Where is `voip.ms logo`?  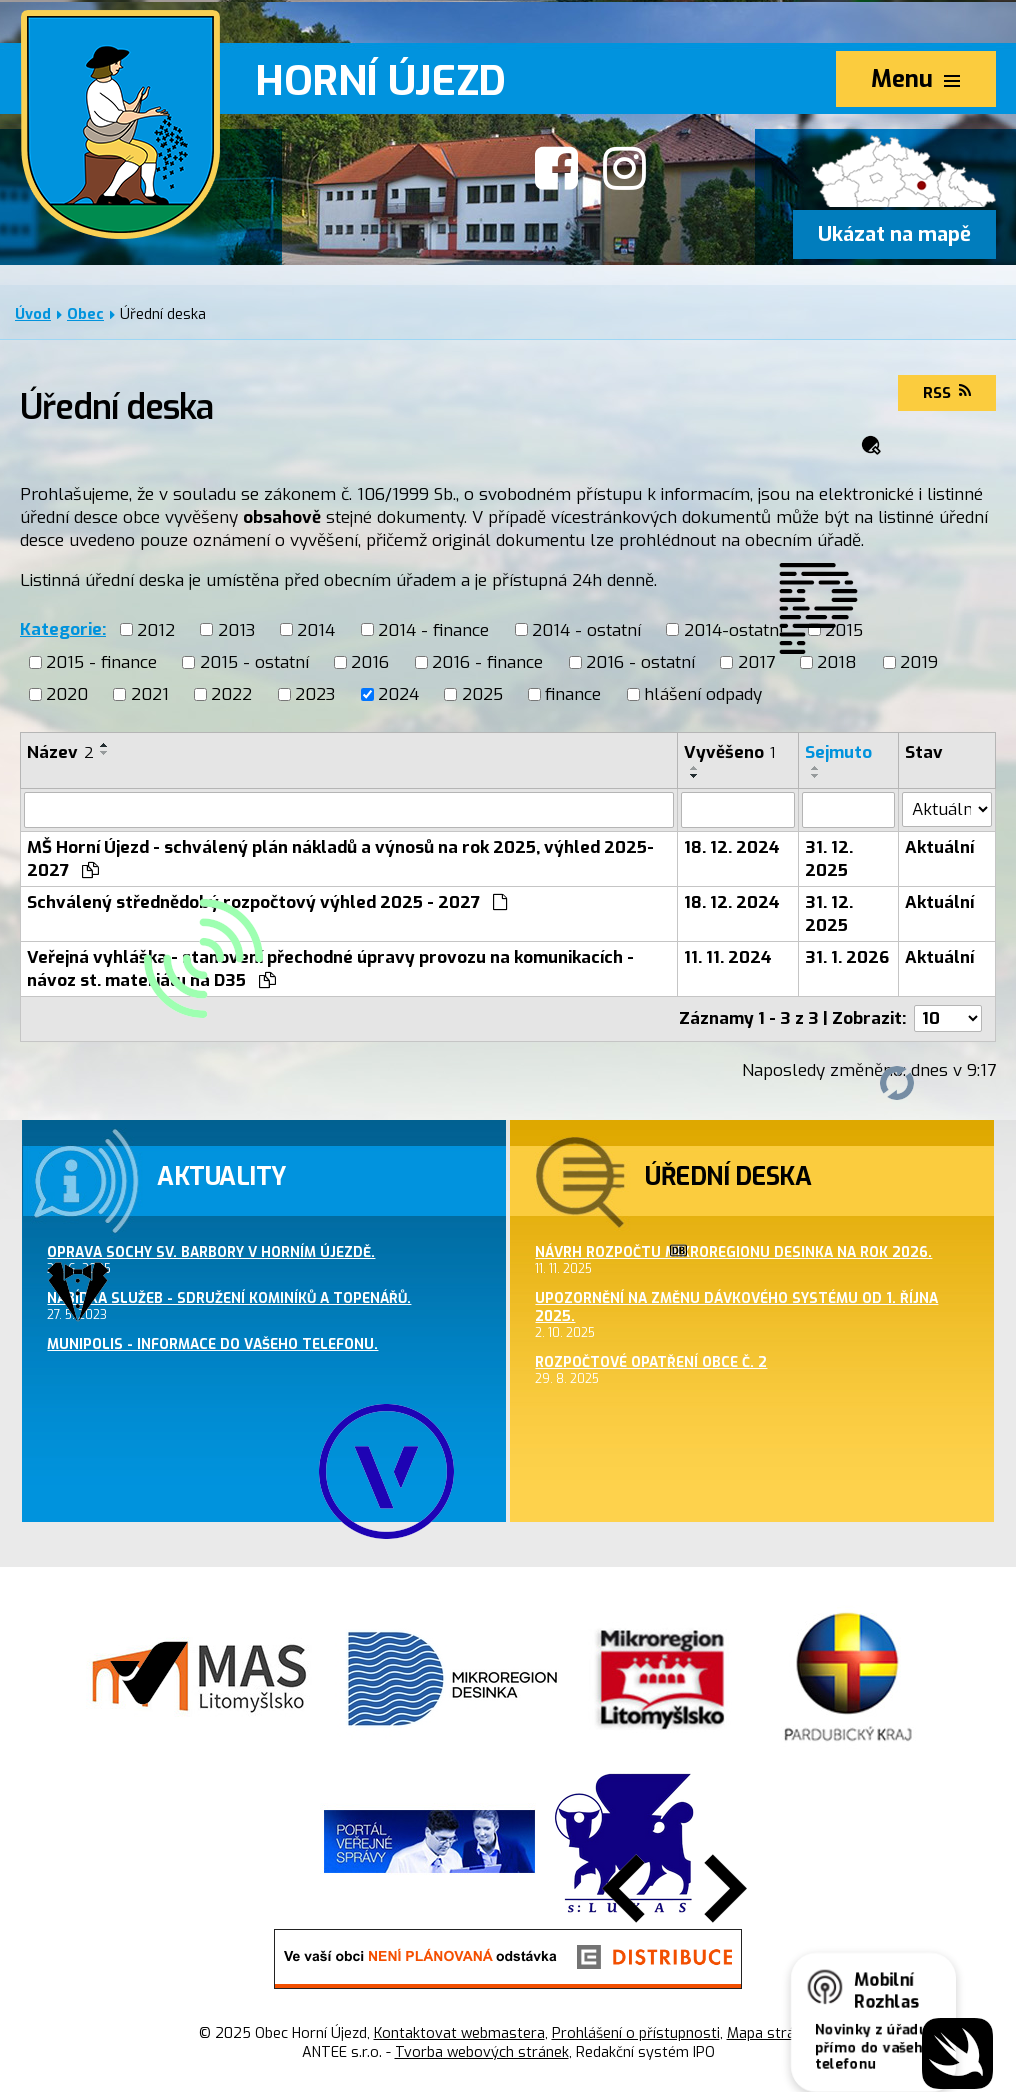
voip.ms logo is located at coordinates (149, 1673).